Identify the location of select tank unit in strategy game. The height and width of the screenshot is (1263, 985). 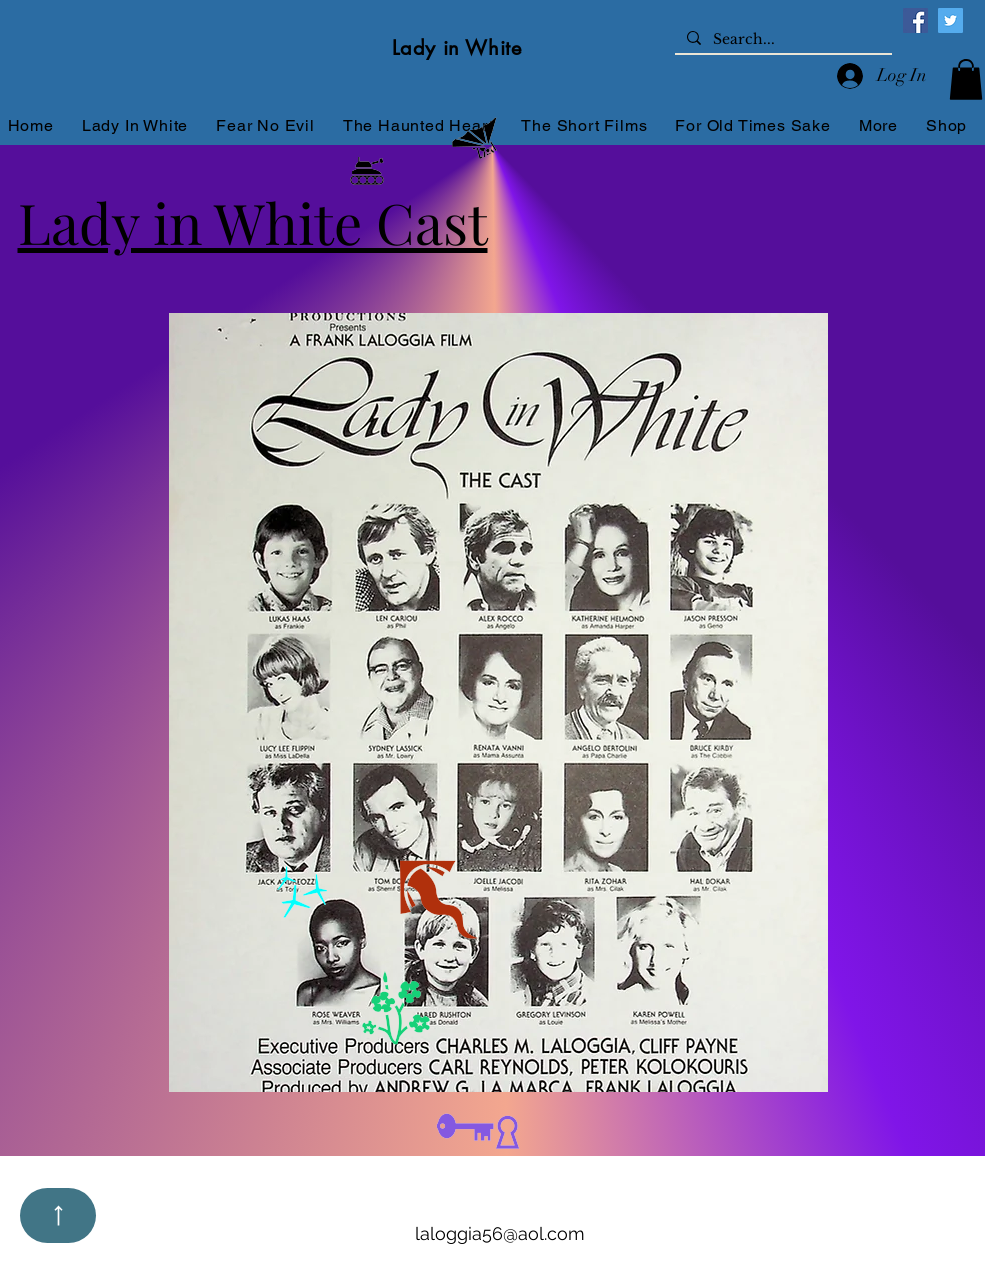
(367, 172).